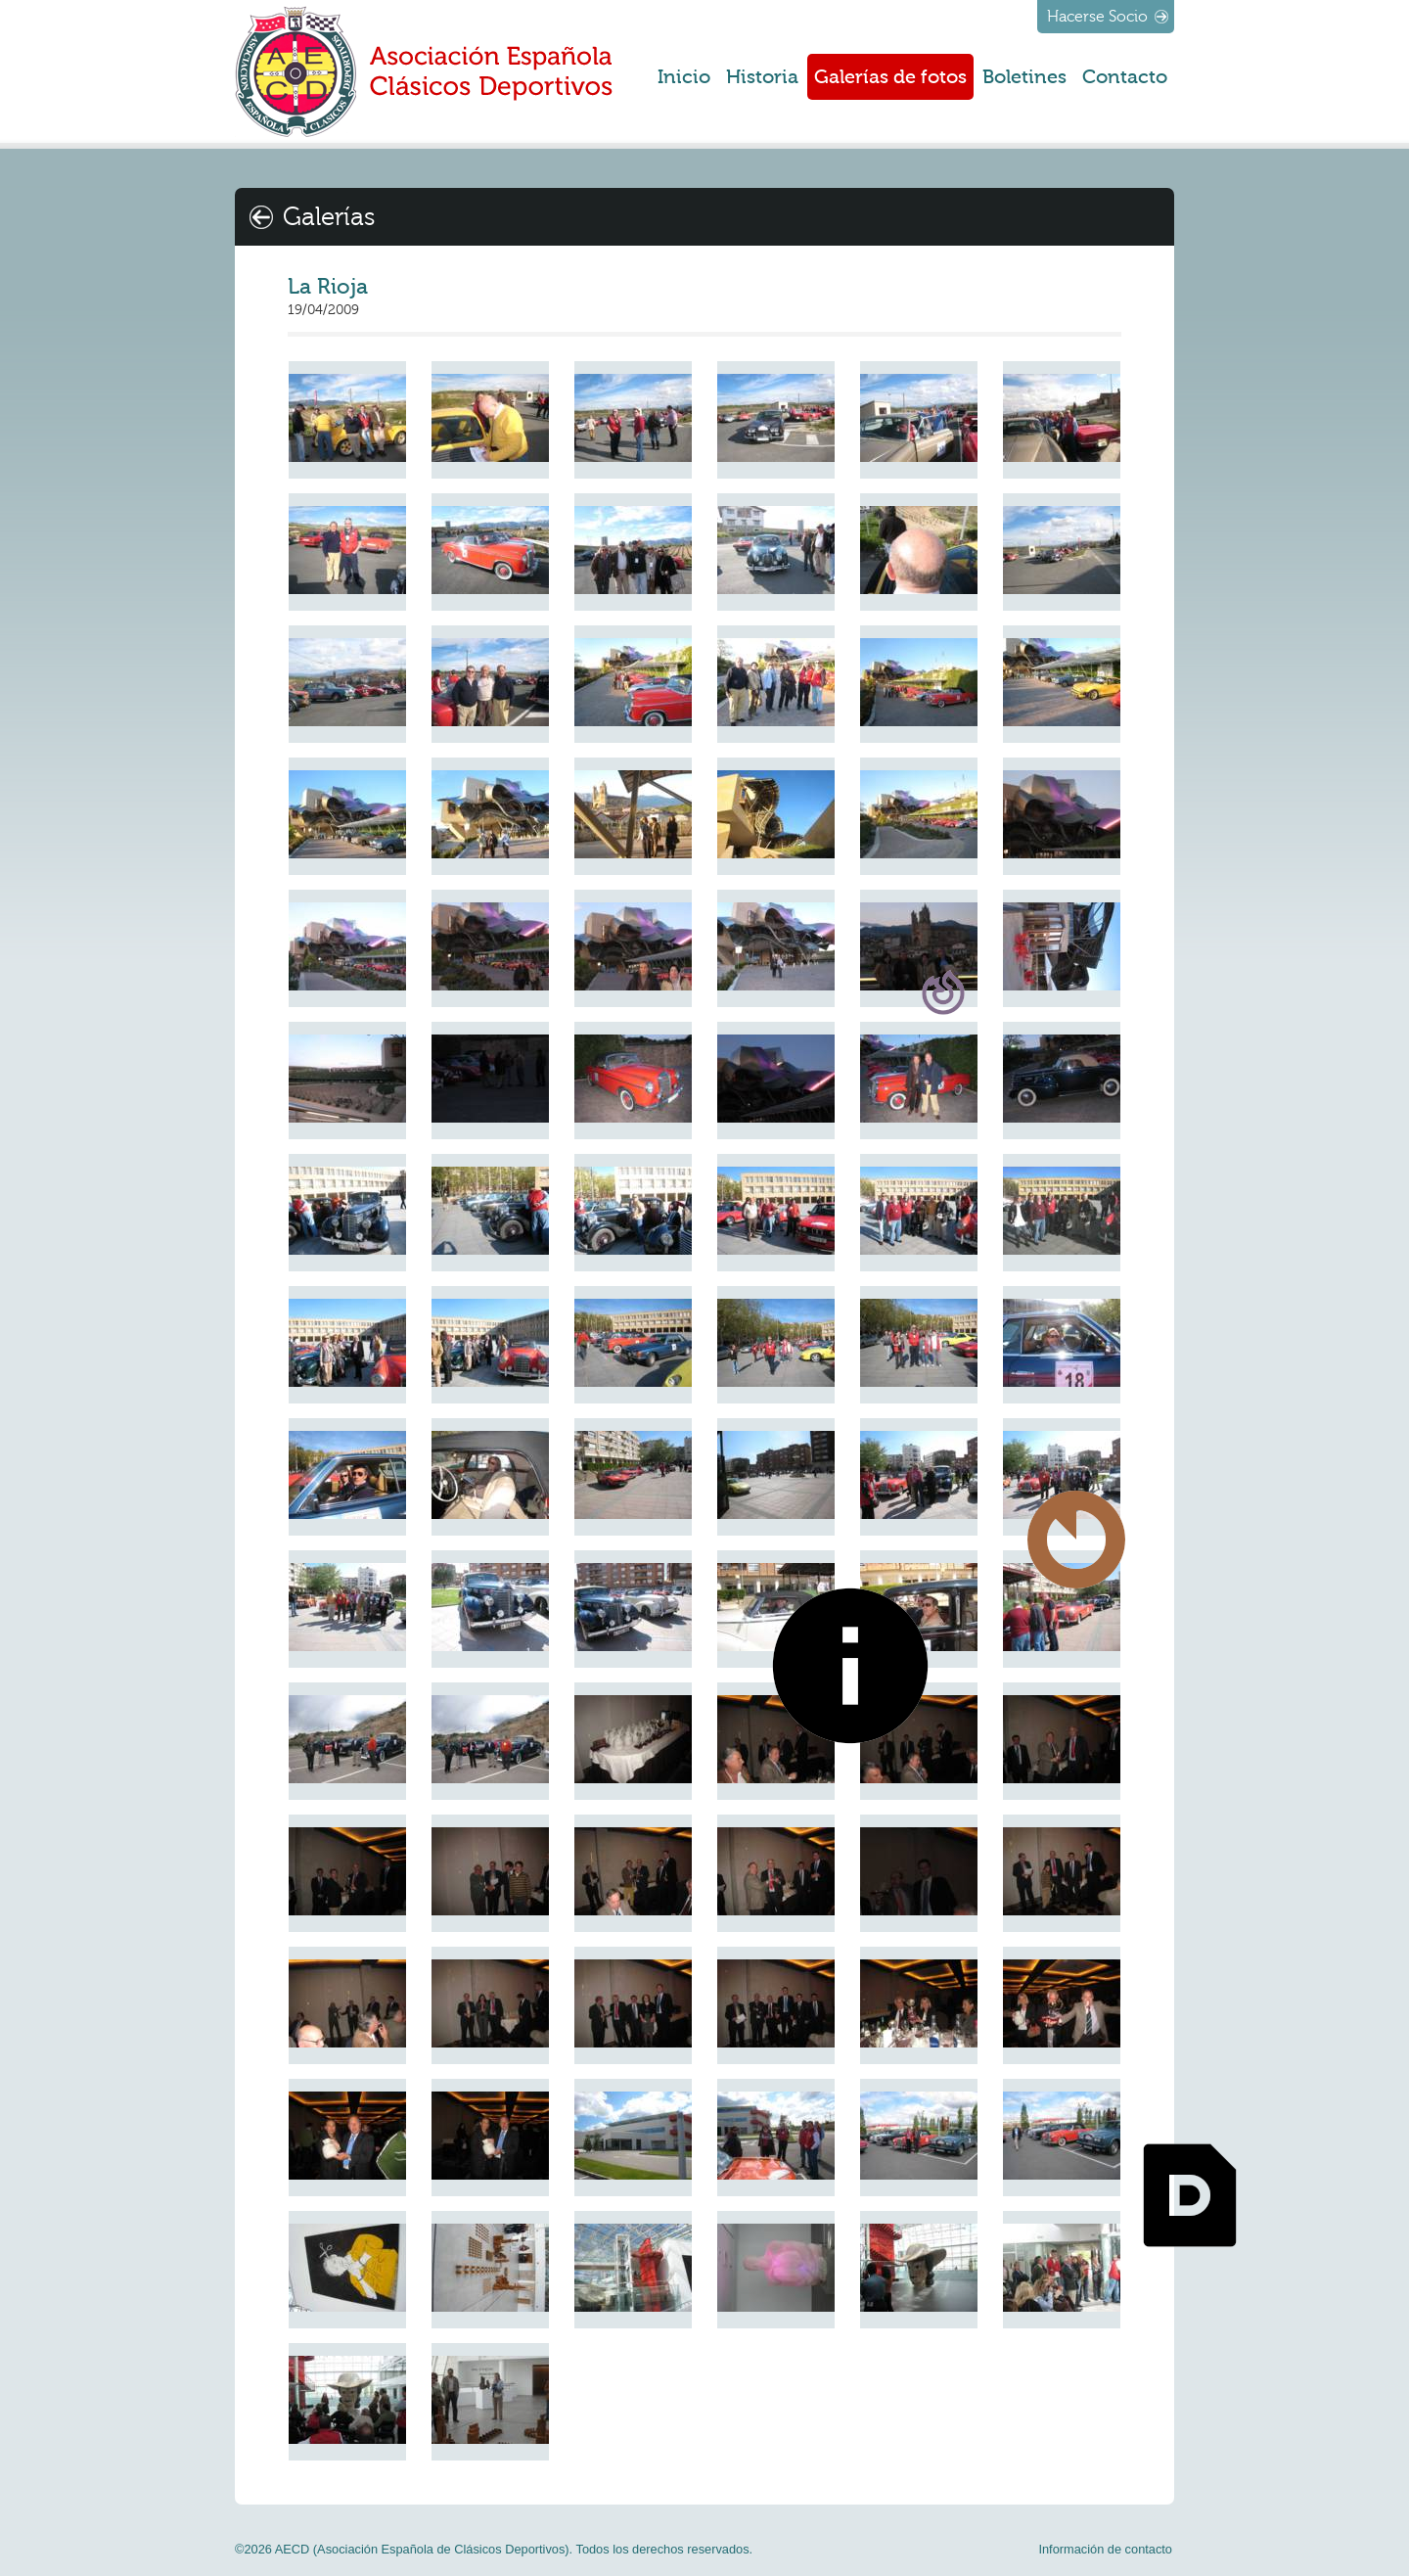 The width and height of the screenshot is (1409, 2576). What do you see at coordinates (850, 1666) in the screenshot?
I see `view more information or details` at bounding box center [850, 1666].